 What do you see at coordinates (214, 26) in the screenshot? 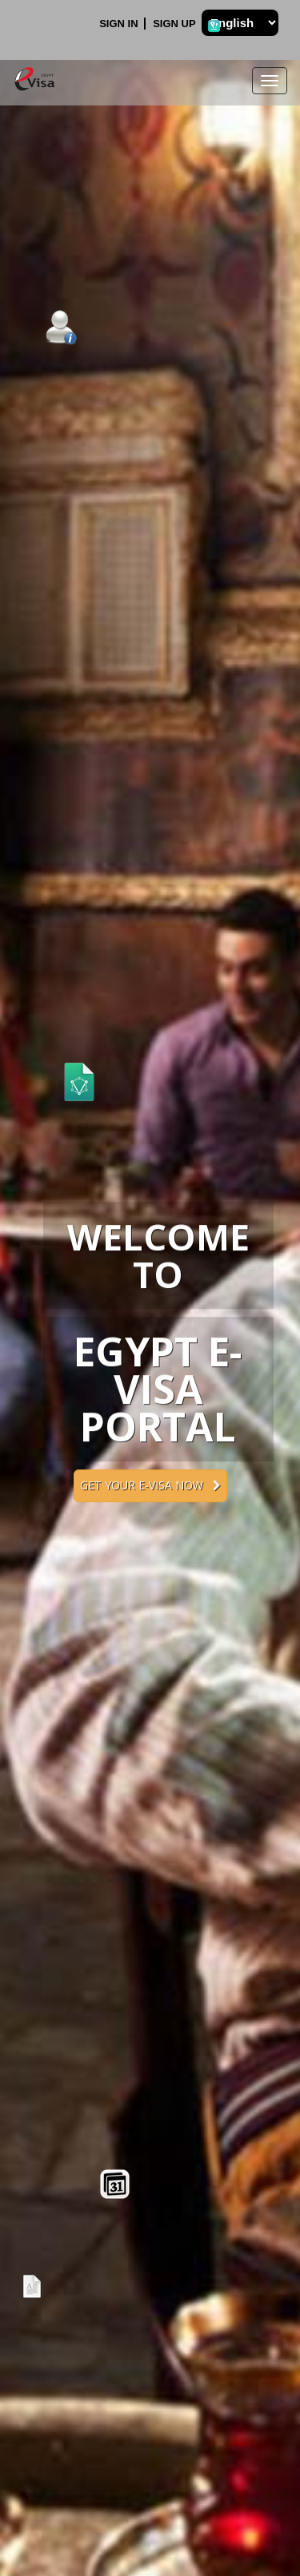
I see `launch Pop!_OS application` at bounding box center [214, 26].